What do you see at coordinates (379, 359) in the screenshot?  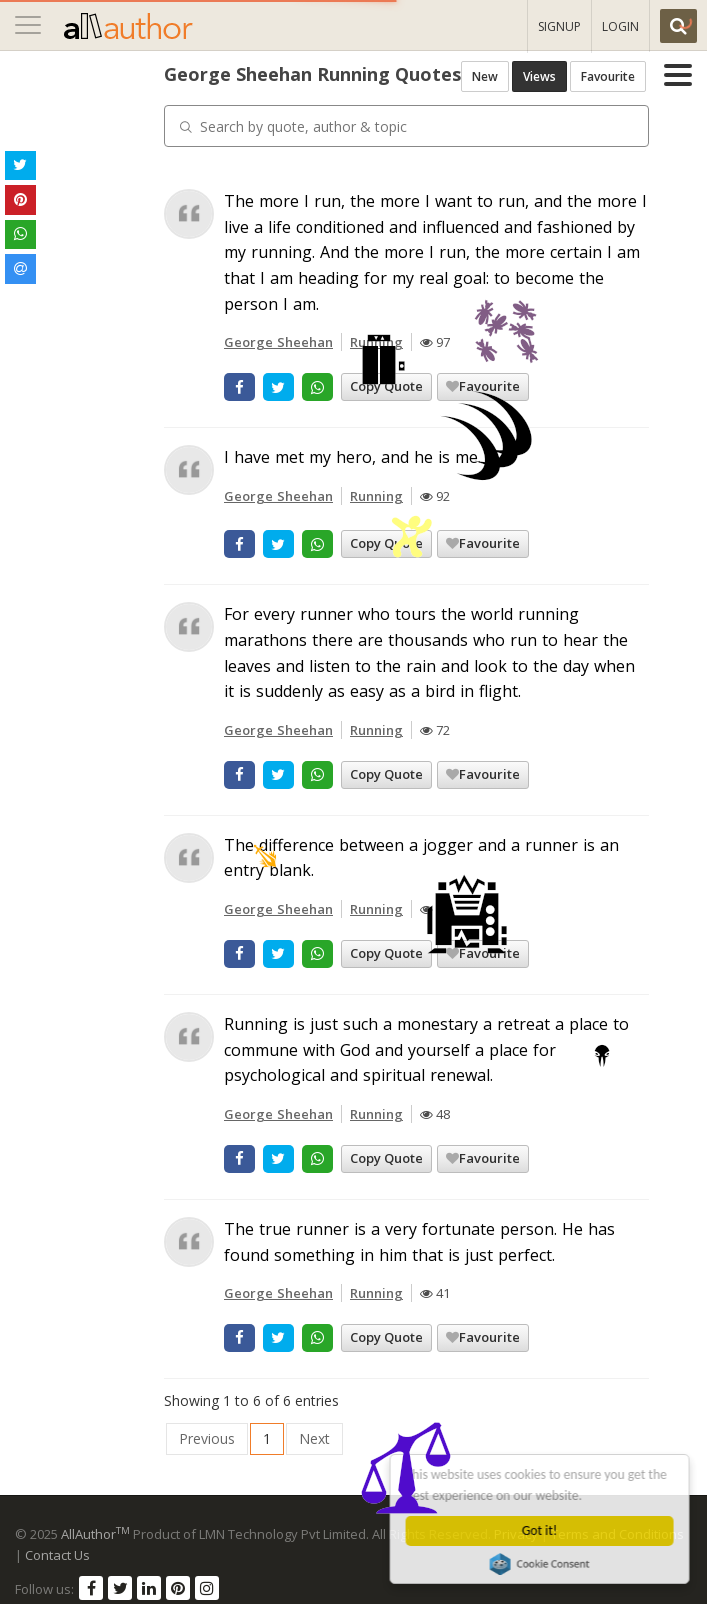 I see `access elevator or floor navigation` at bounding box center [379, 359].